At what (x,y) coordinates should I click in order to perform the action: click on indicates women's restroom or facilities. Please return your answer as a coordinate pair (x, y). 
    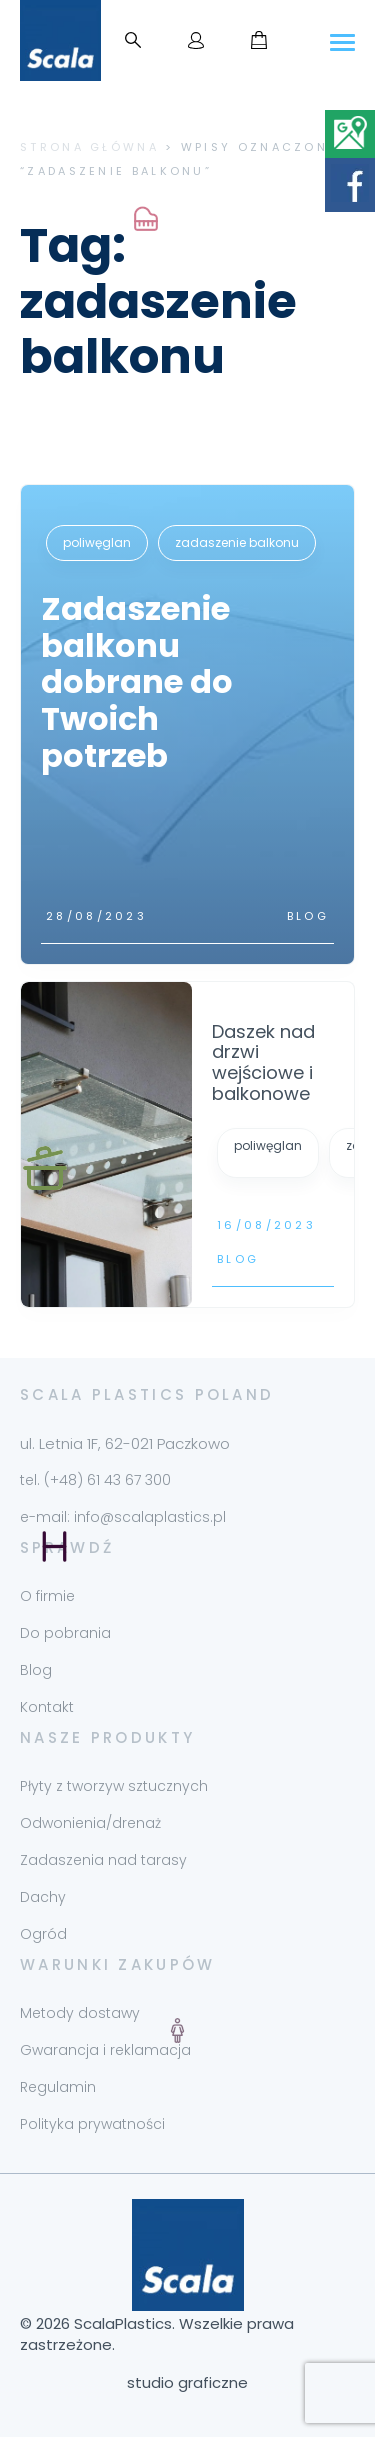
    Looking at the image, I should click on (177, 2030).